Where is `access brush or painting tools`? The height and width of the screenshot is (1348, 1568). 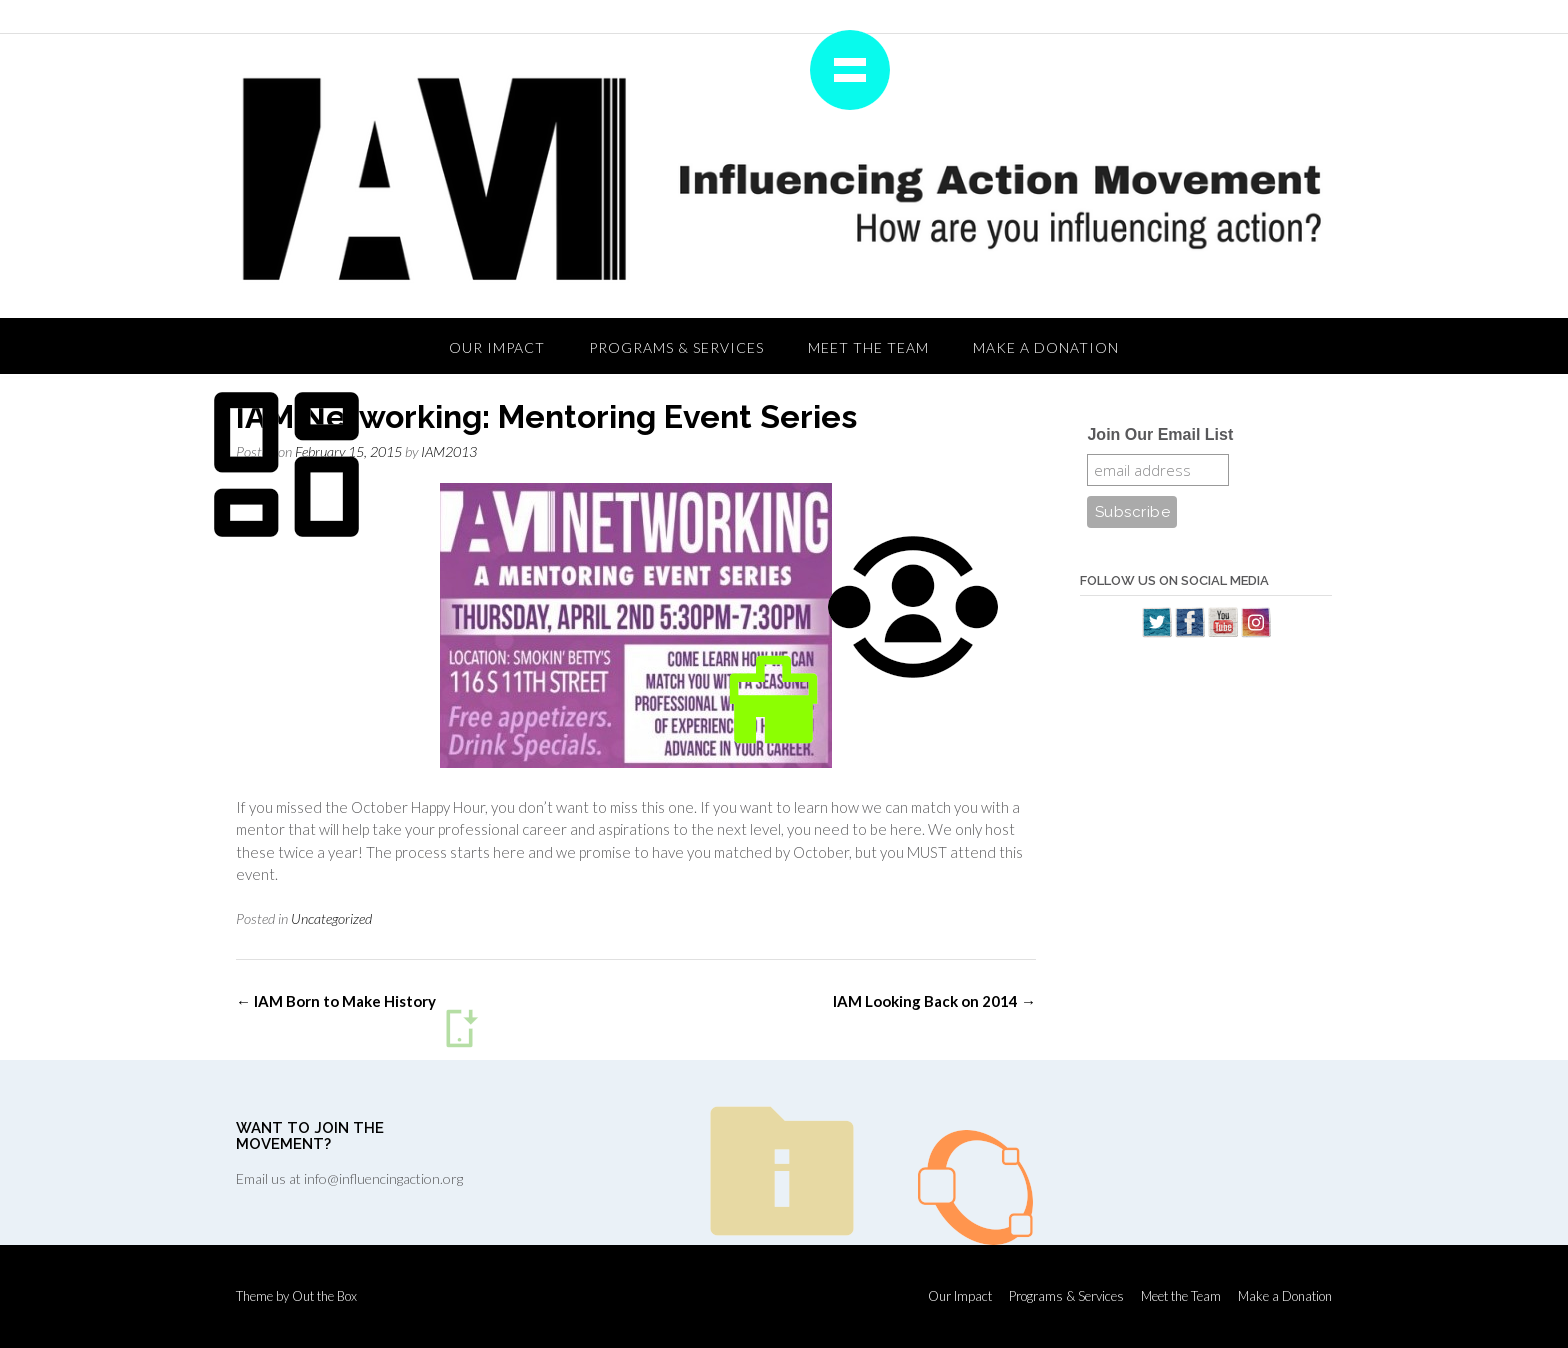
access brush or painting tools is located at coordinates (773, 699).